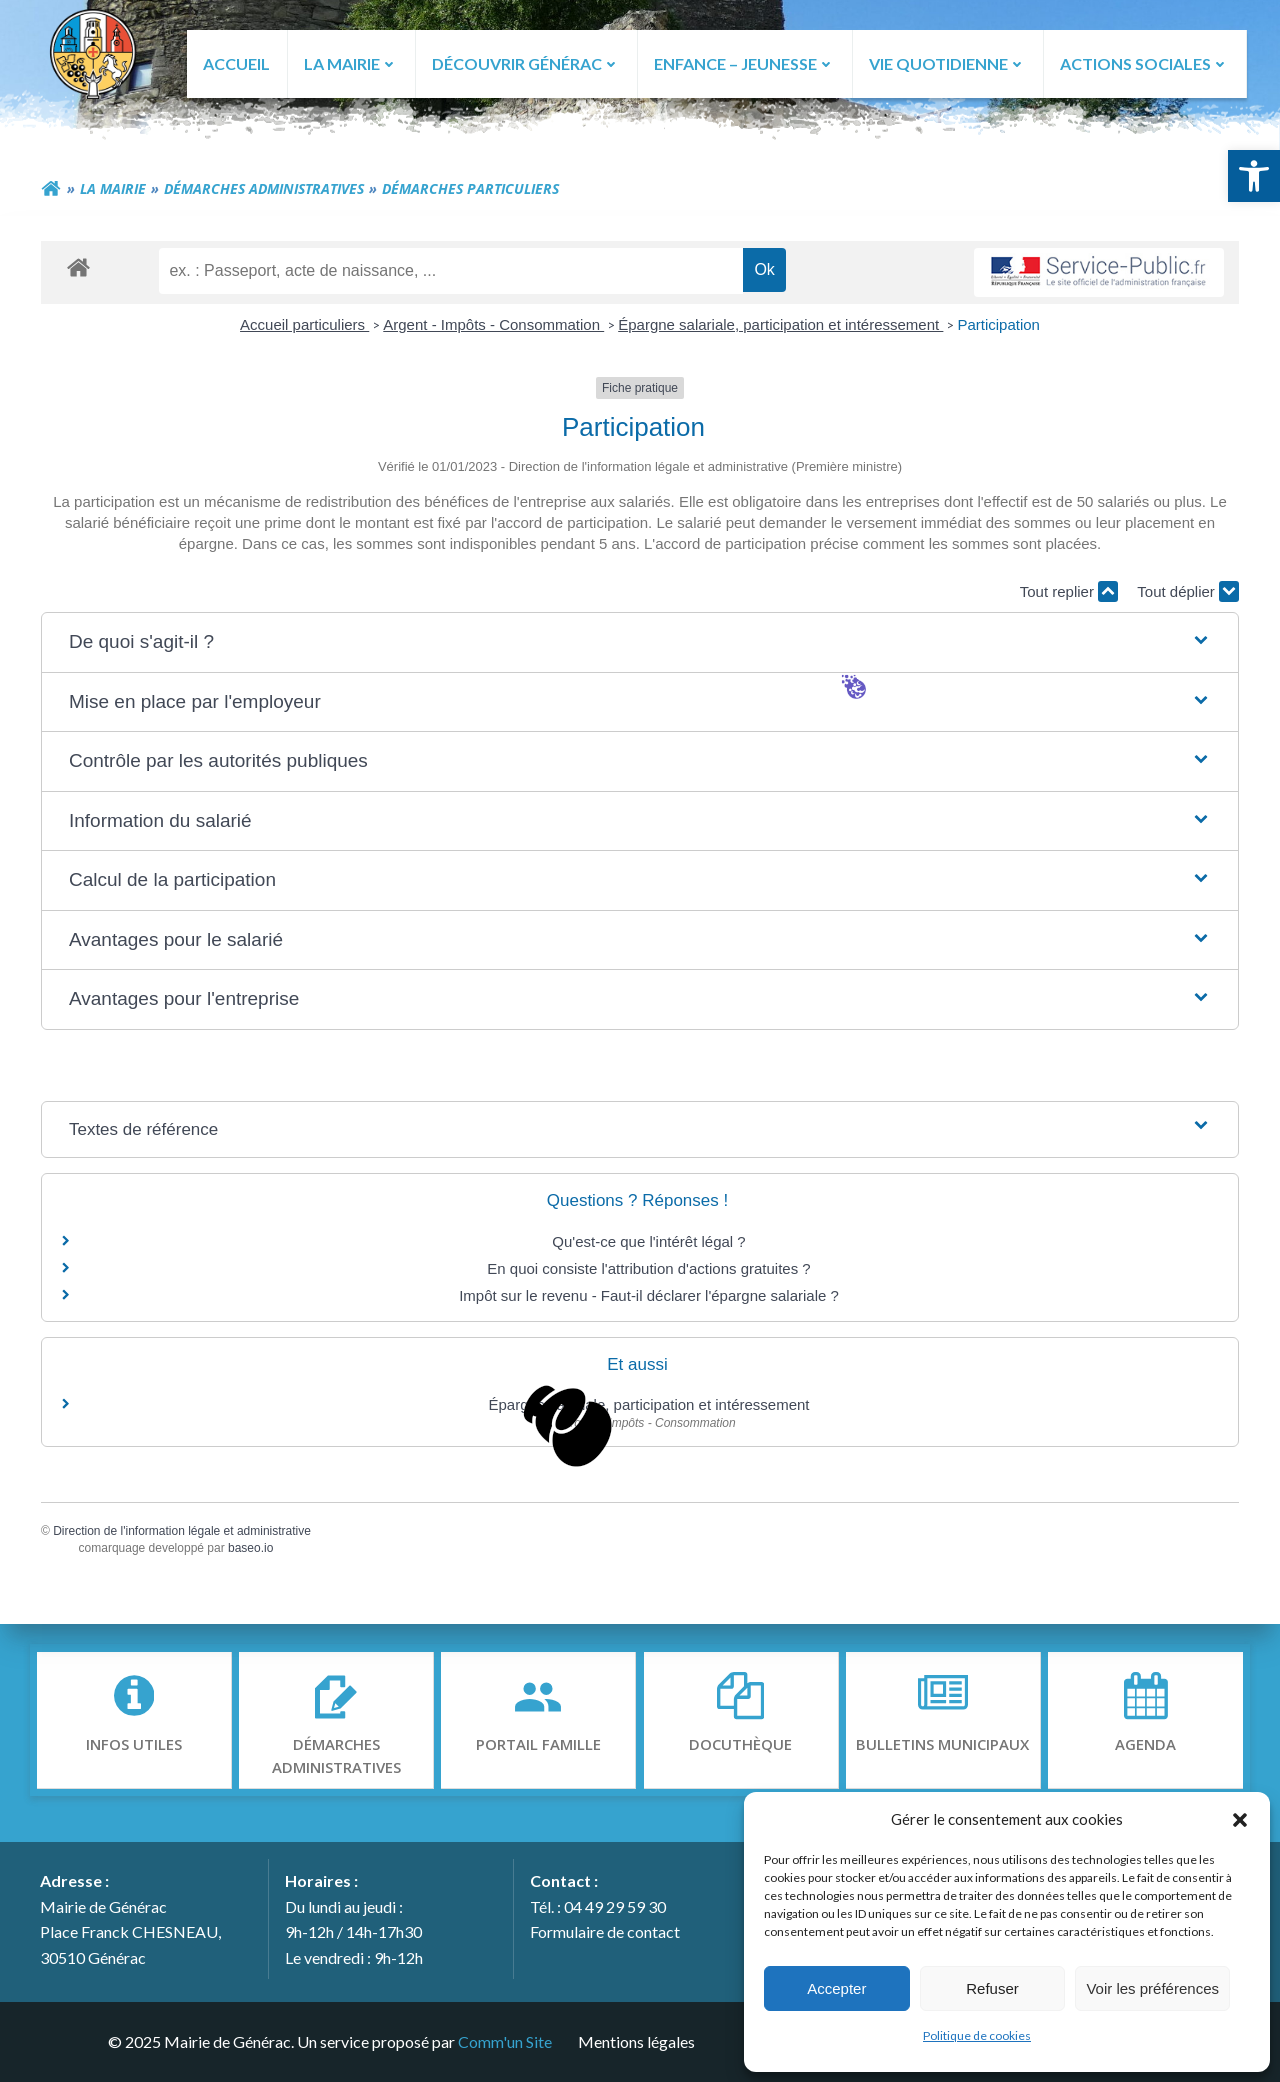  Describe the element at coordinates (567, 1422) in the screenshot. I see `access boxing or fighting game mode` at that location.